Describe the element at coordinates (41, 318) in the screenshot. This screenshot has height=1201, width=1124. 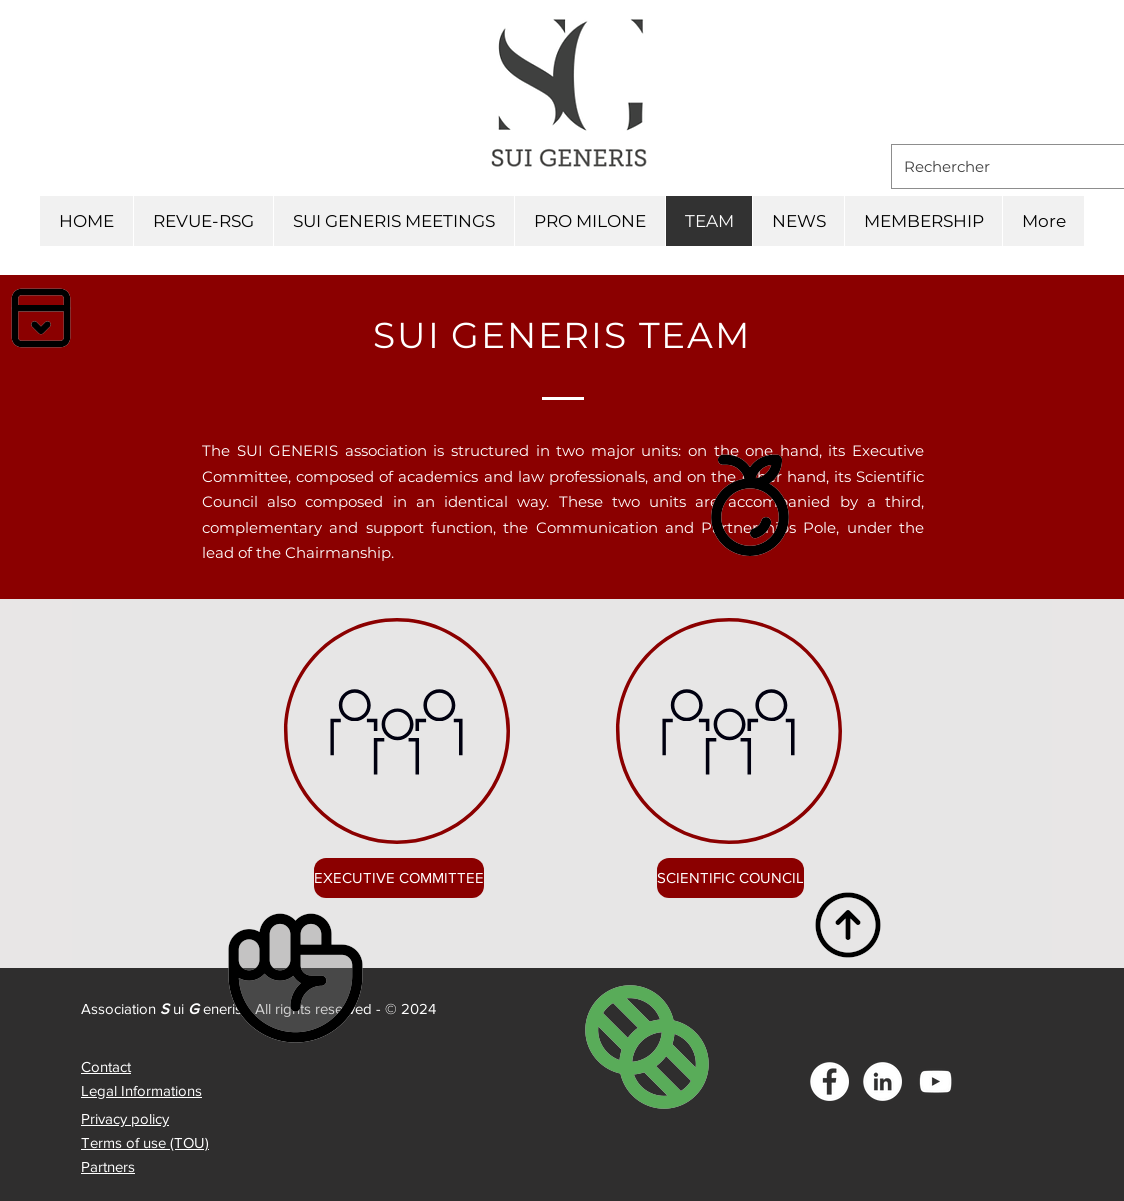
I see `expand the navigation bar` at that location.